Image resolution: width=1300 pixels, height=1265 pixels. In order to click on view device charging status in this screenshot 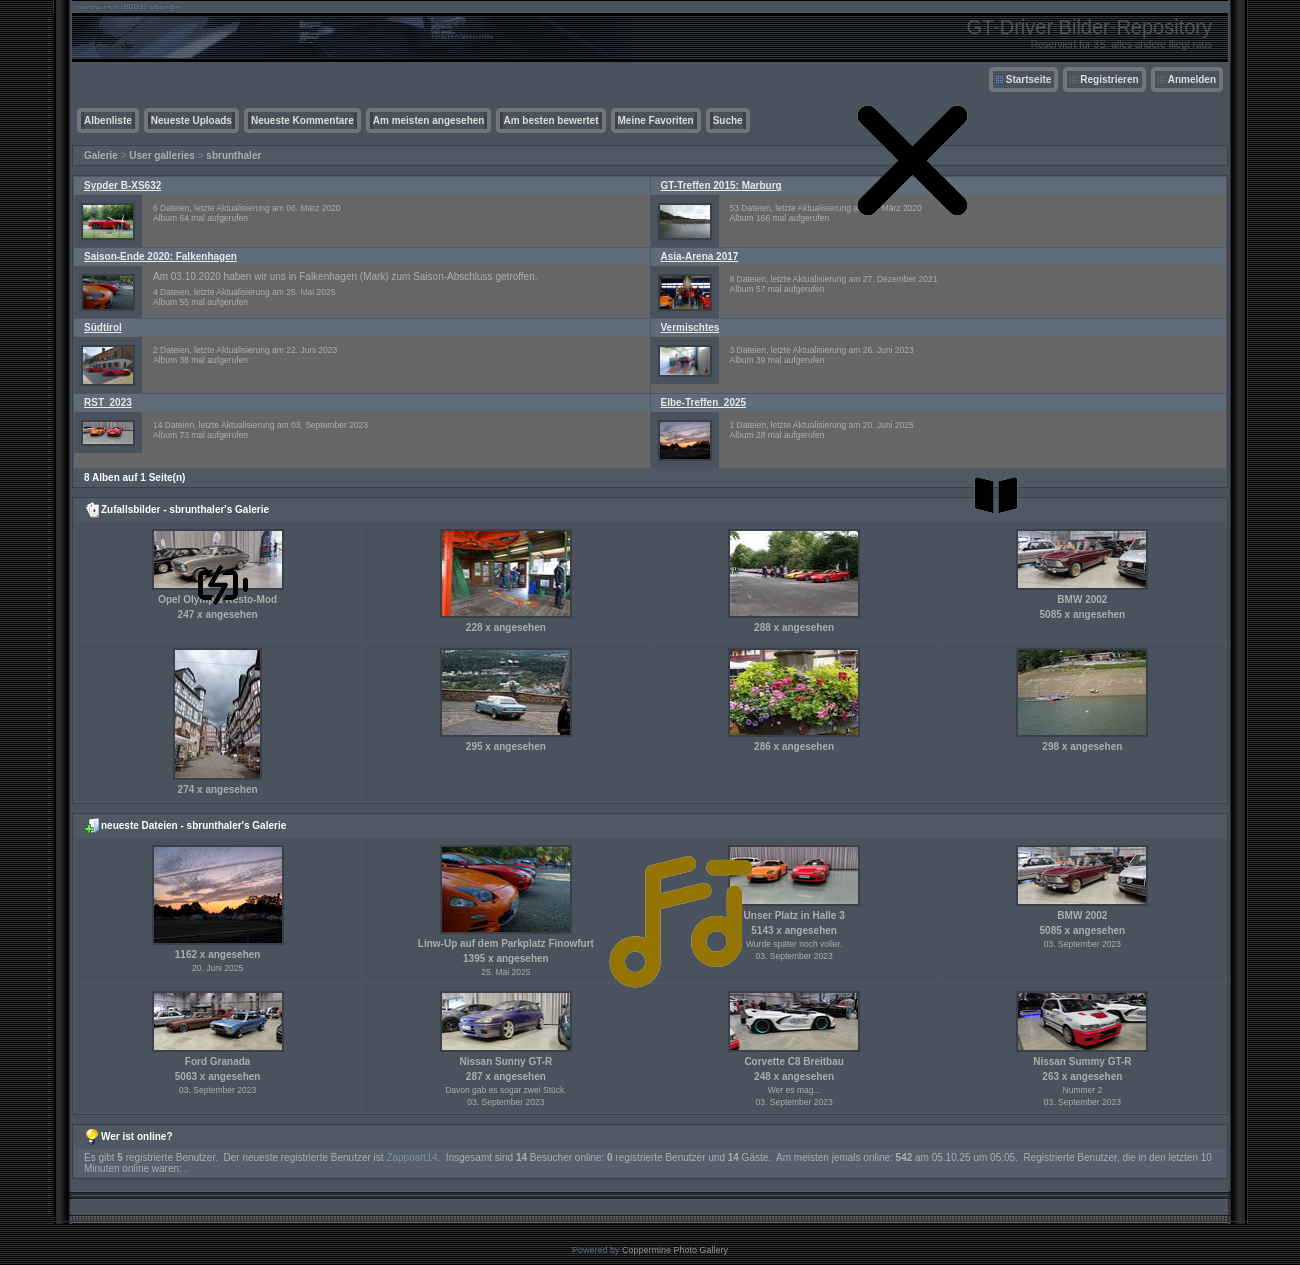, I will do `click(223, 585)`.